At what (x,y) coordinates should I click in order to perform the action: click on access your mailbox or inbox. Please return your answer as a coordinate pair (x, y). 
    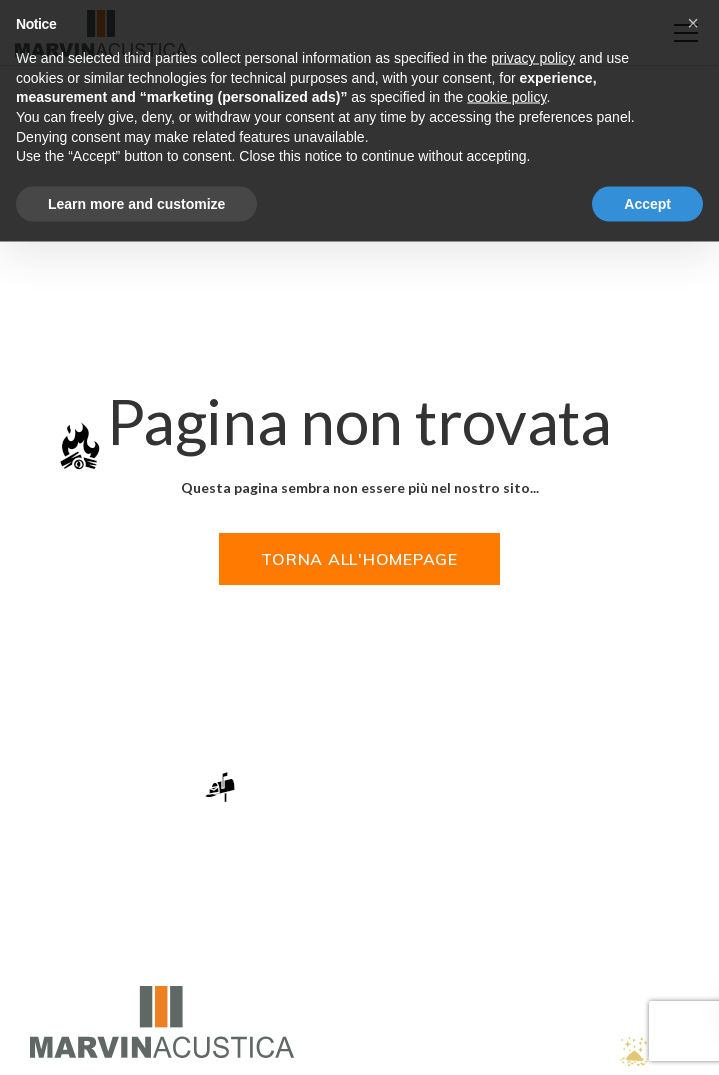
    Looking at the image, I should click on (220, 787).